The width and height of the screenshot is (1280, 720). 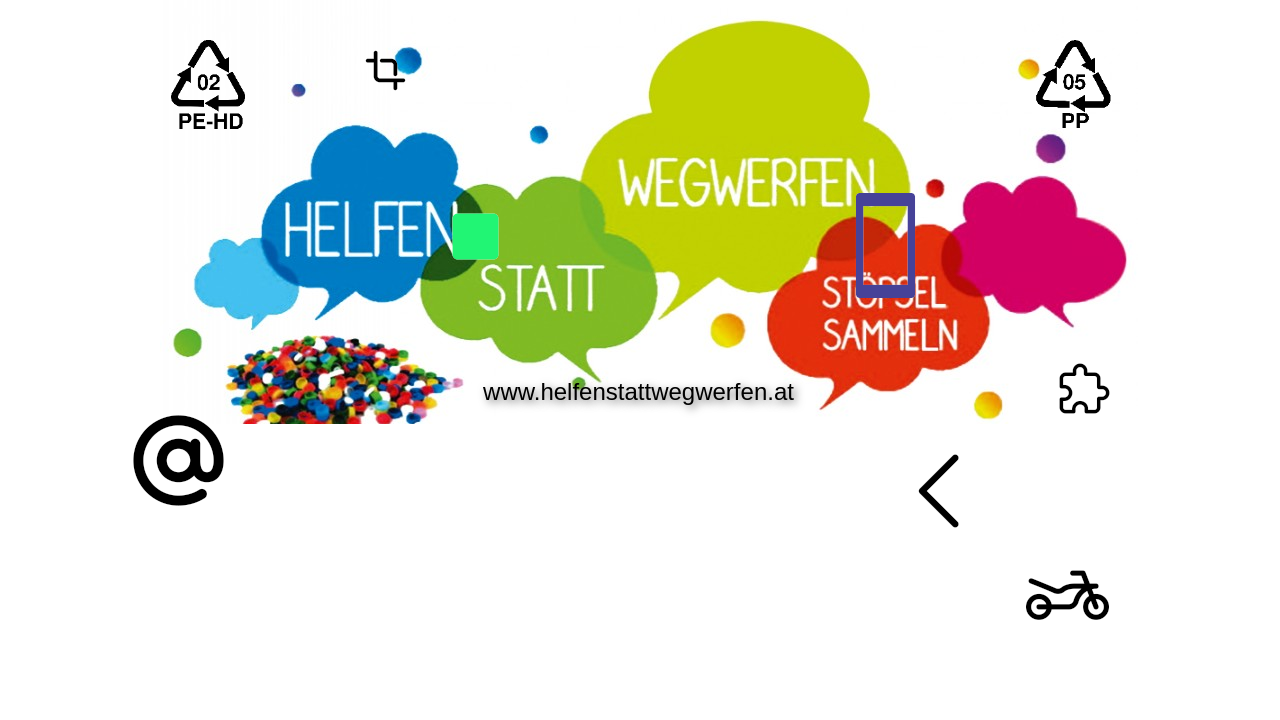 What do you see at coordinates (1067, 596) in the screenshot?
I see `select motorcycle as vehicle type` at bounding box center [1067, 596].